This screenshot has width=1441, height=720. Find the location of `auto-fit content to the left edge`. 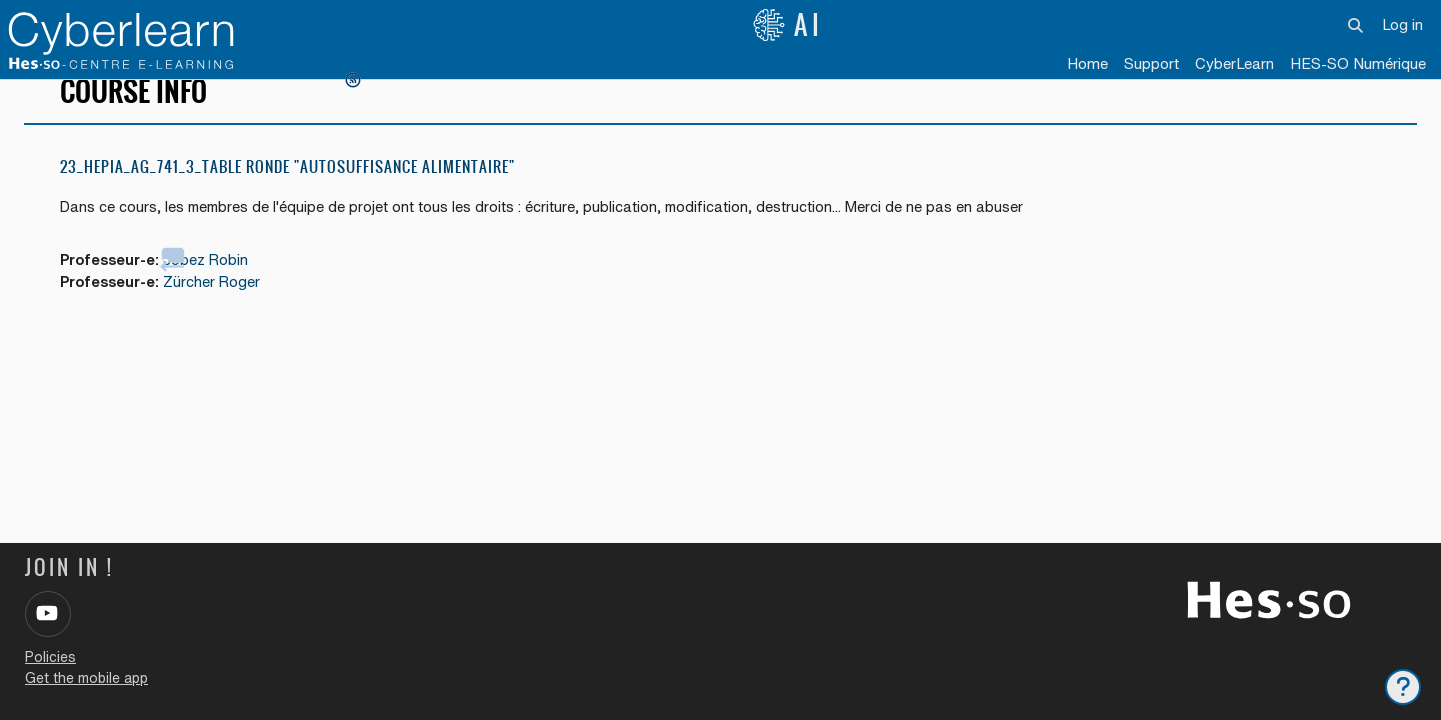

auto-fit content to the left edge is located at coordinates (173, 259).